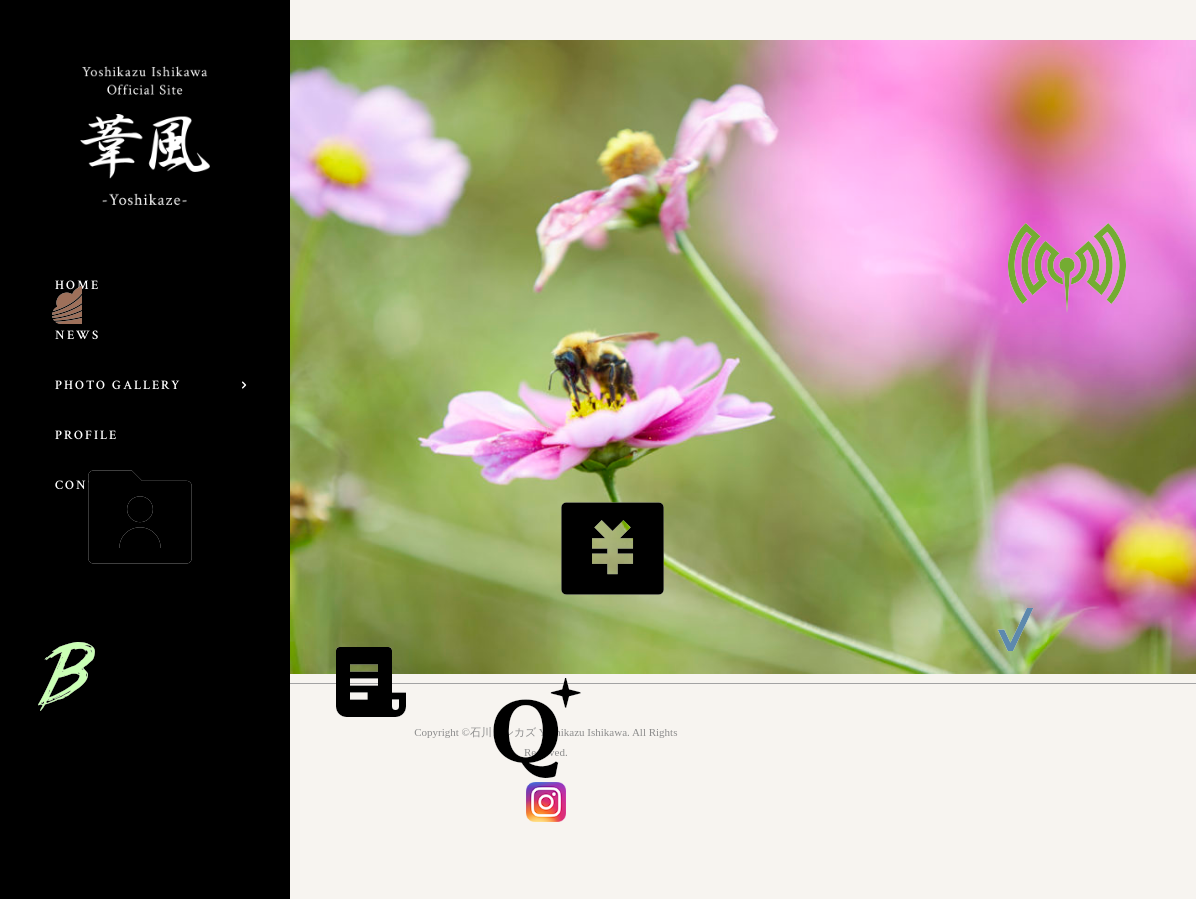 The width and height of the screenshot is (1196, 899). What do you see at coordinates (66, 676) in the screenshot?
I see `babel javascript compiler logo` at bounding box center [66, 676].